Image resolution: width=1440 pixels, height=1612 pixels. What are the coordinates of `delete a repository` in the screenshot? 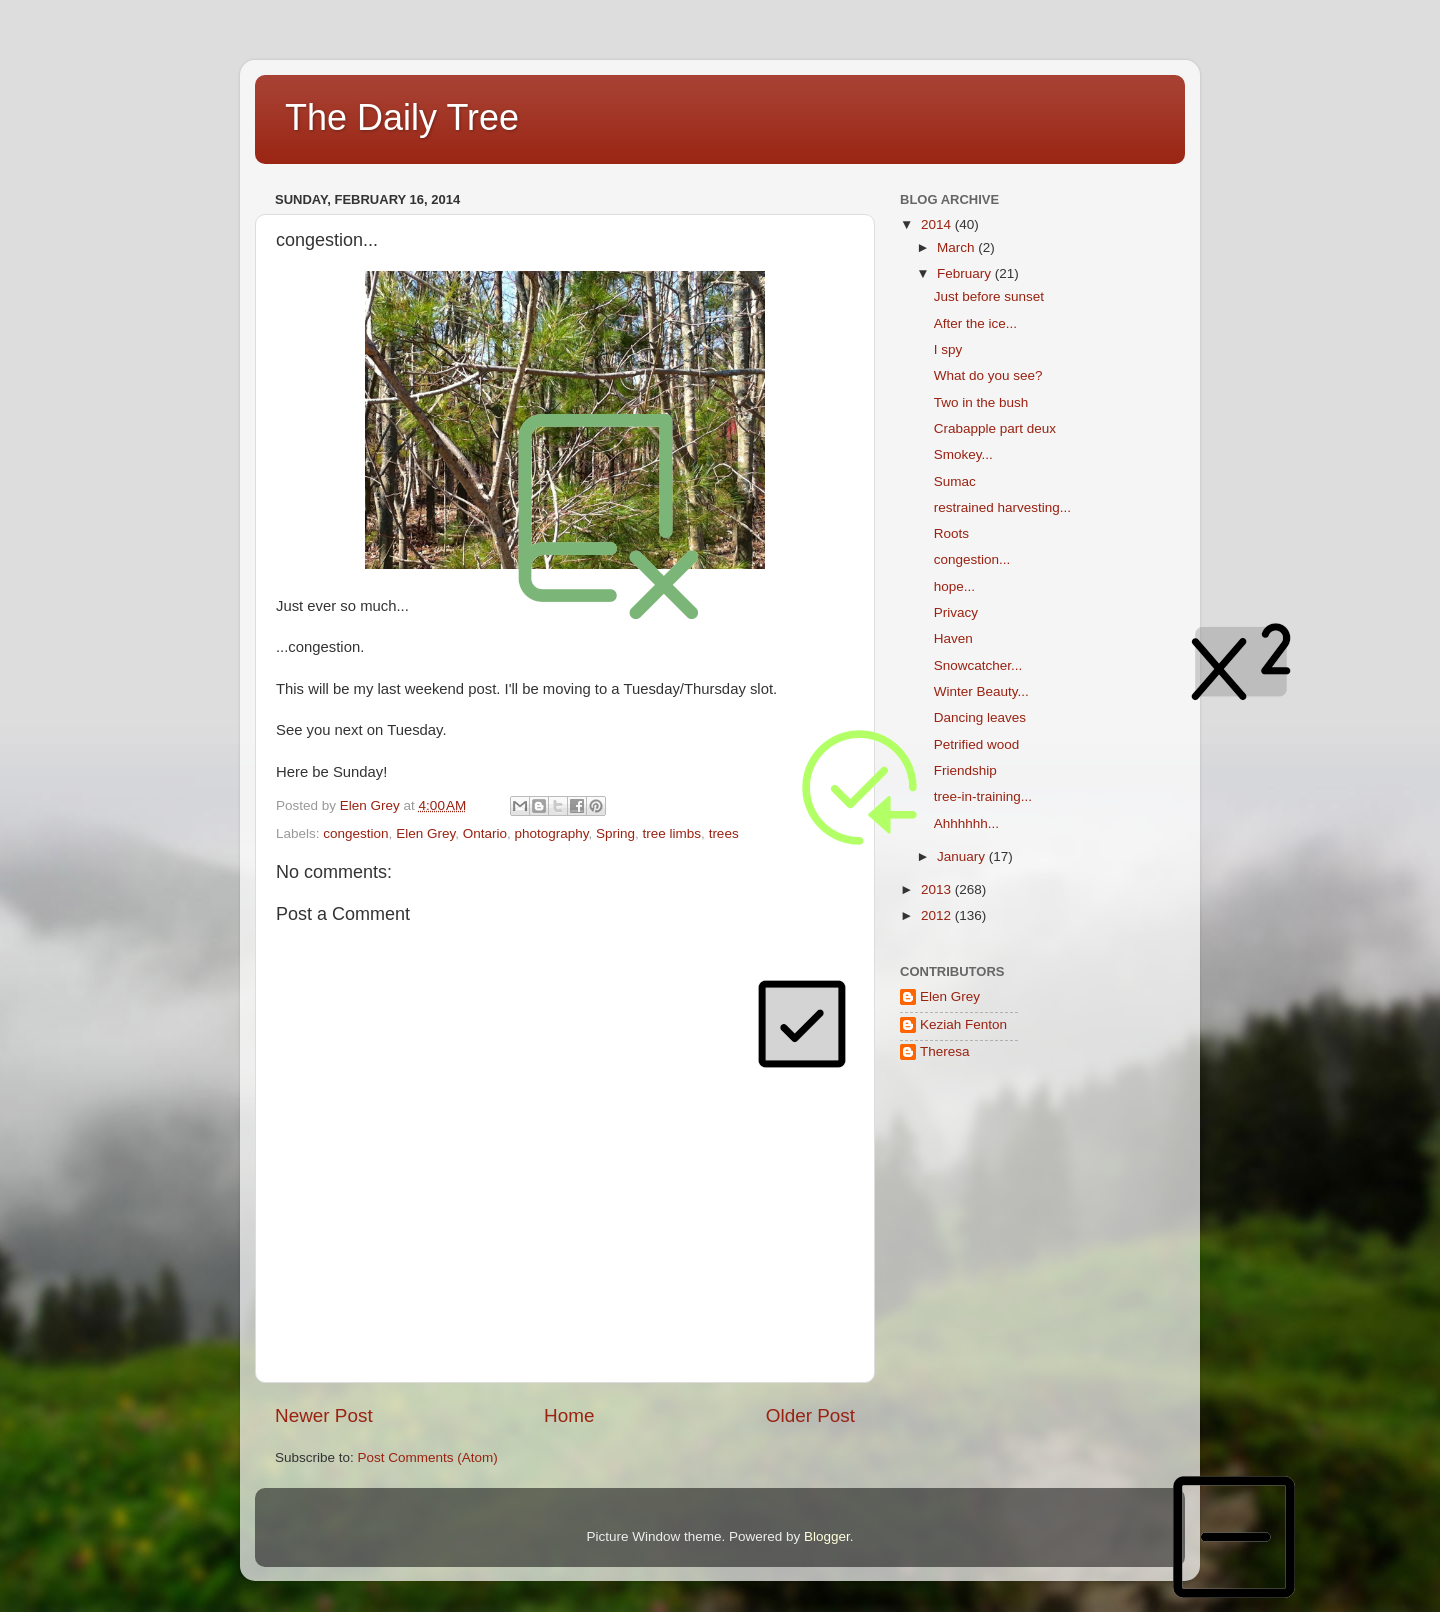 It's located at (595, 516).